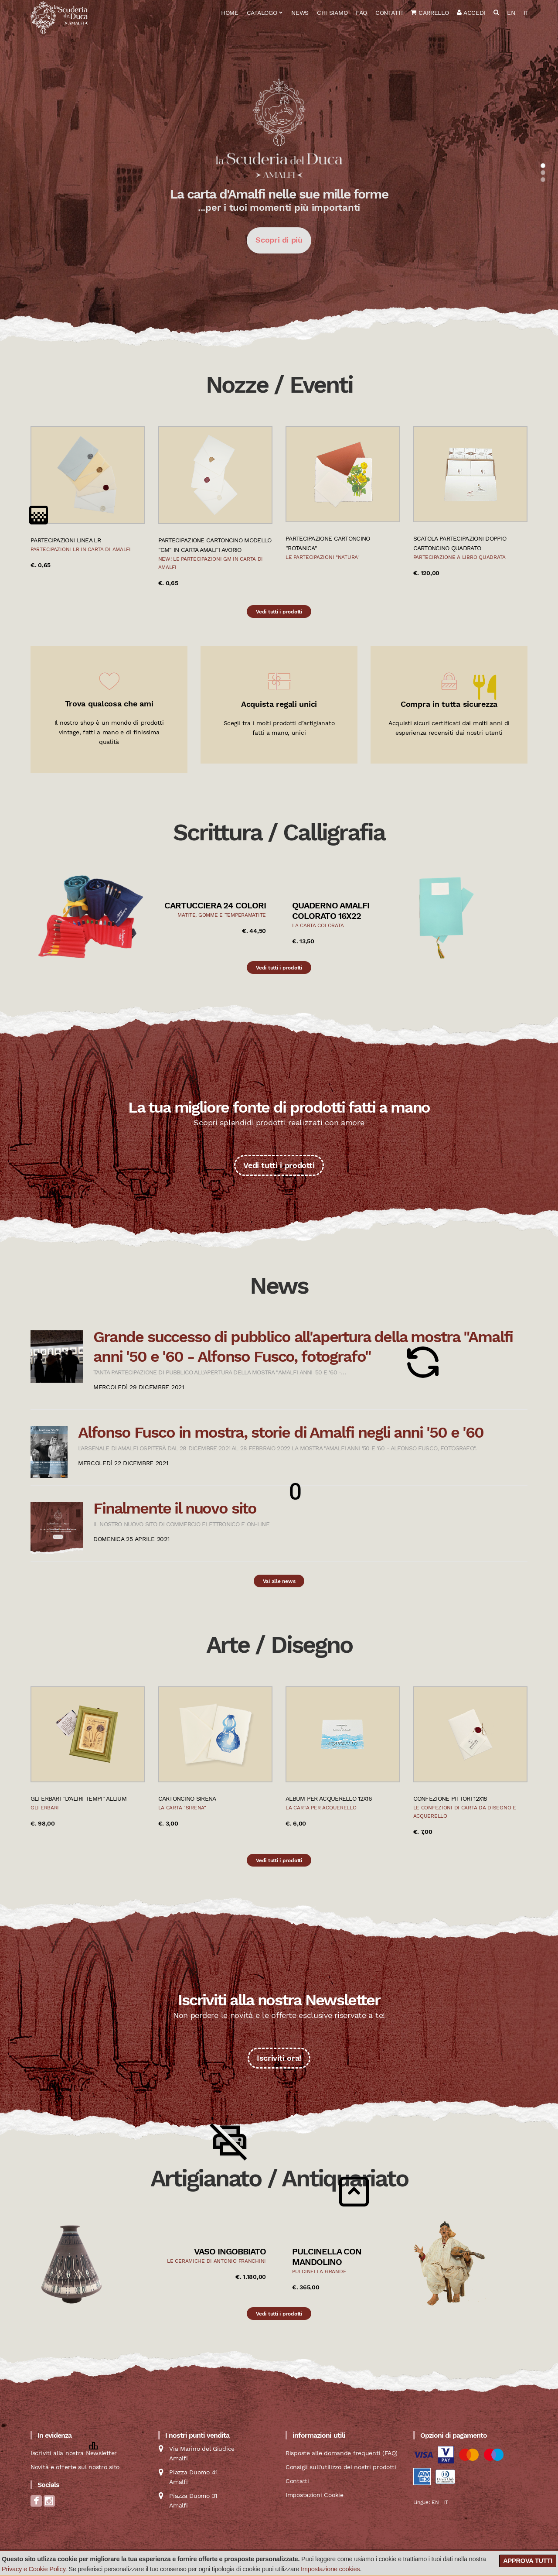  What do you see at coordinates (230, 2141) in the screenshot?
I see `printing is disabled or unavailable` at bounding box center [230, 2141].